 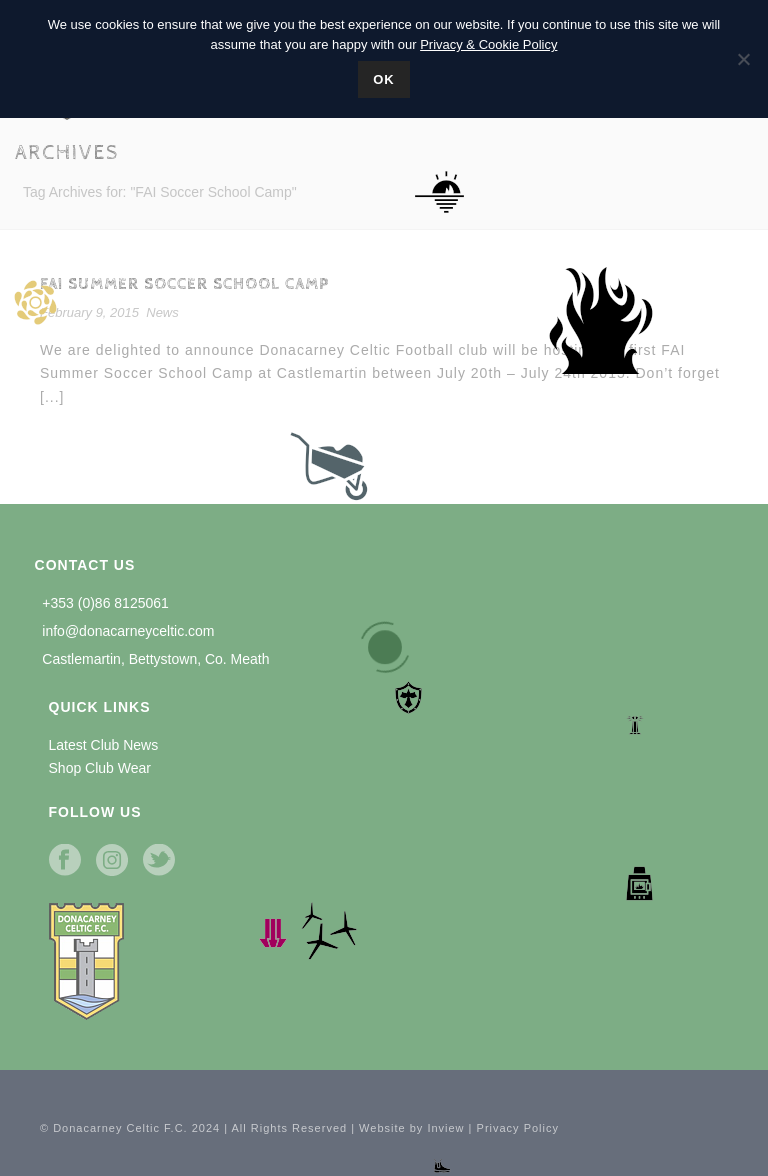 What do you see at coordinates (635, 725) in the screenshot?
I see `indicates an enemy stronghold or boss location` at bounding box center [635, 725].